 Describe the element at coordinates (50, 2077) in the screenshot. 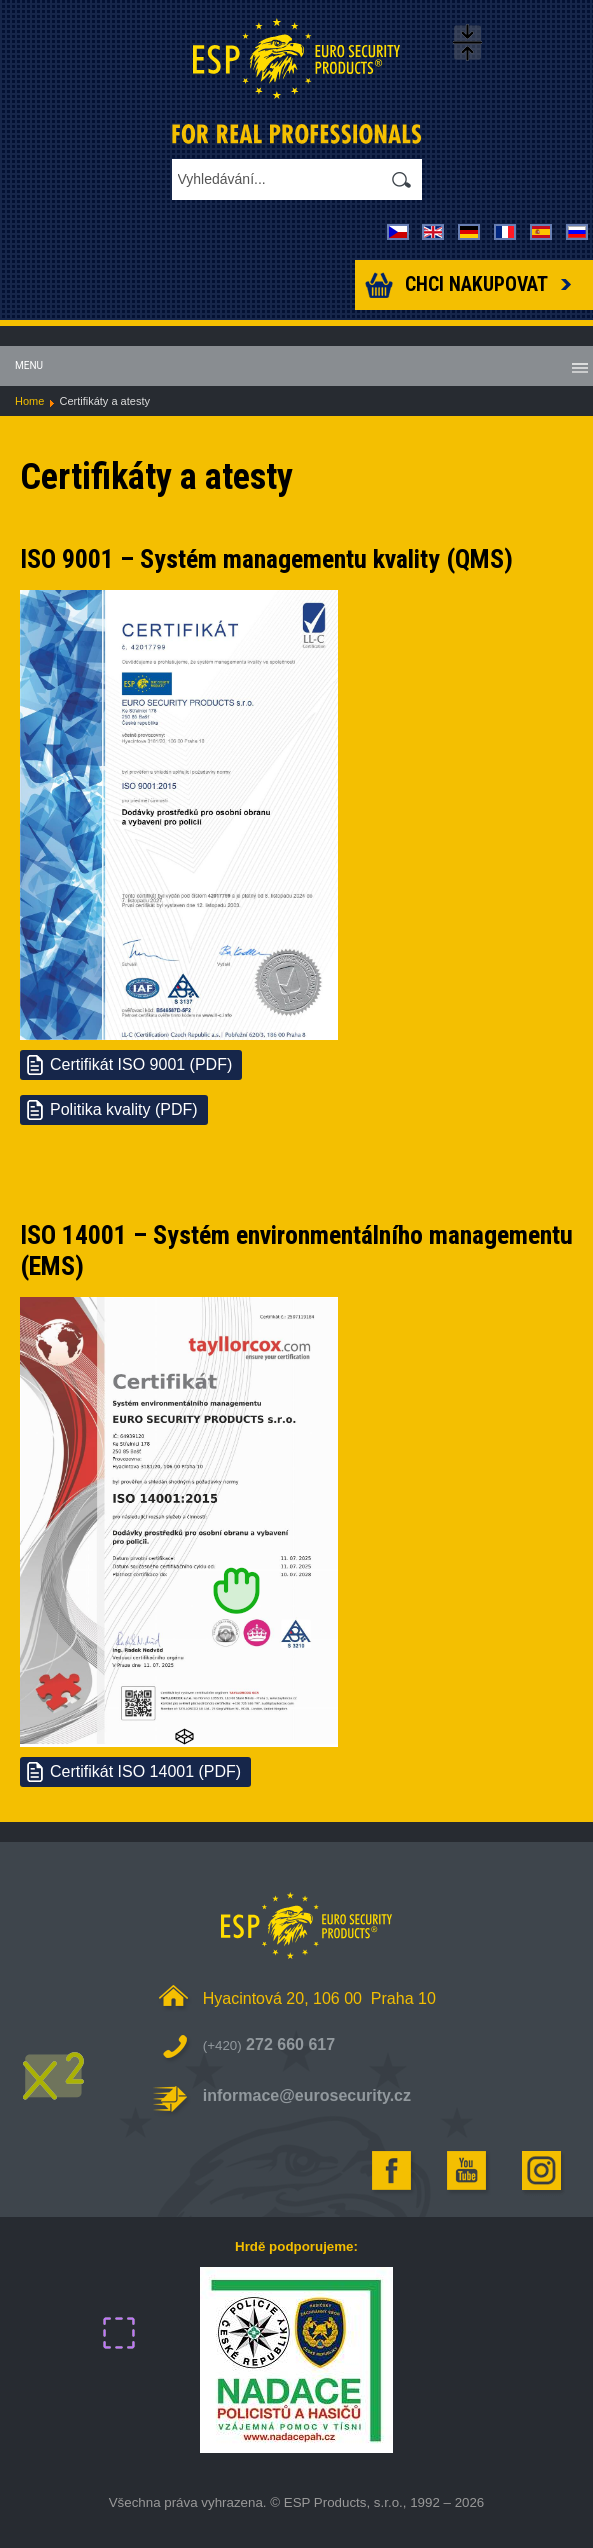

I see `format text as superscript` at that location.